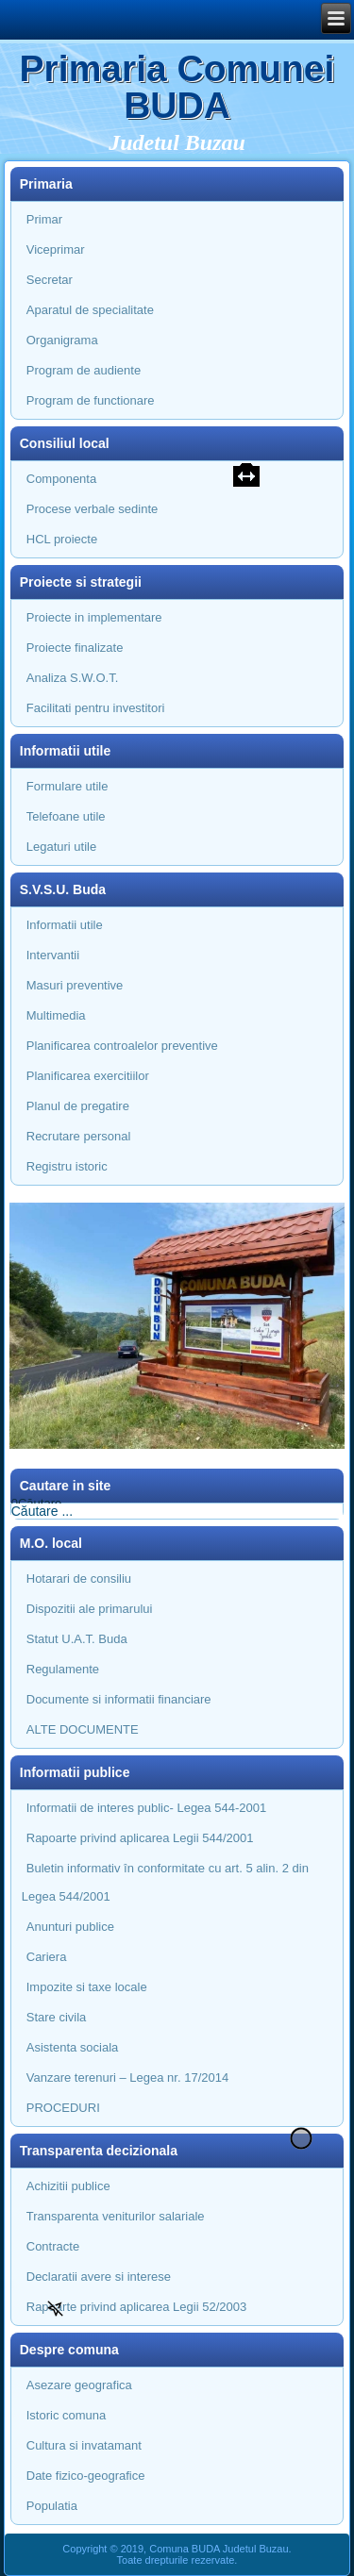 This screenshot has width=354, height=2576. Describe the element at coordinates (301, 2138) in the screenshot. I see `indicates a filled or selected state` at that location.